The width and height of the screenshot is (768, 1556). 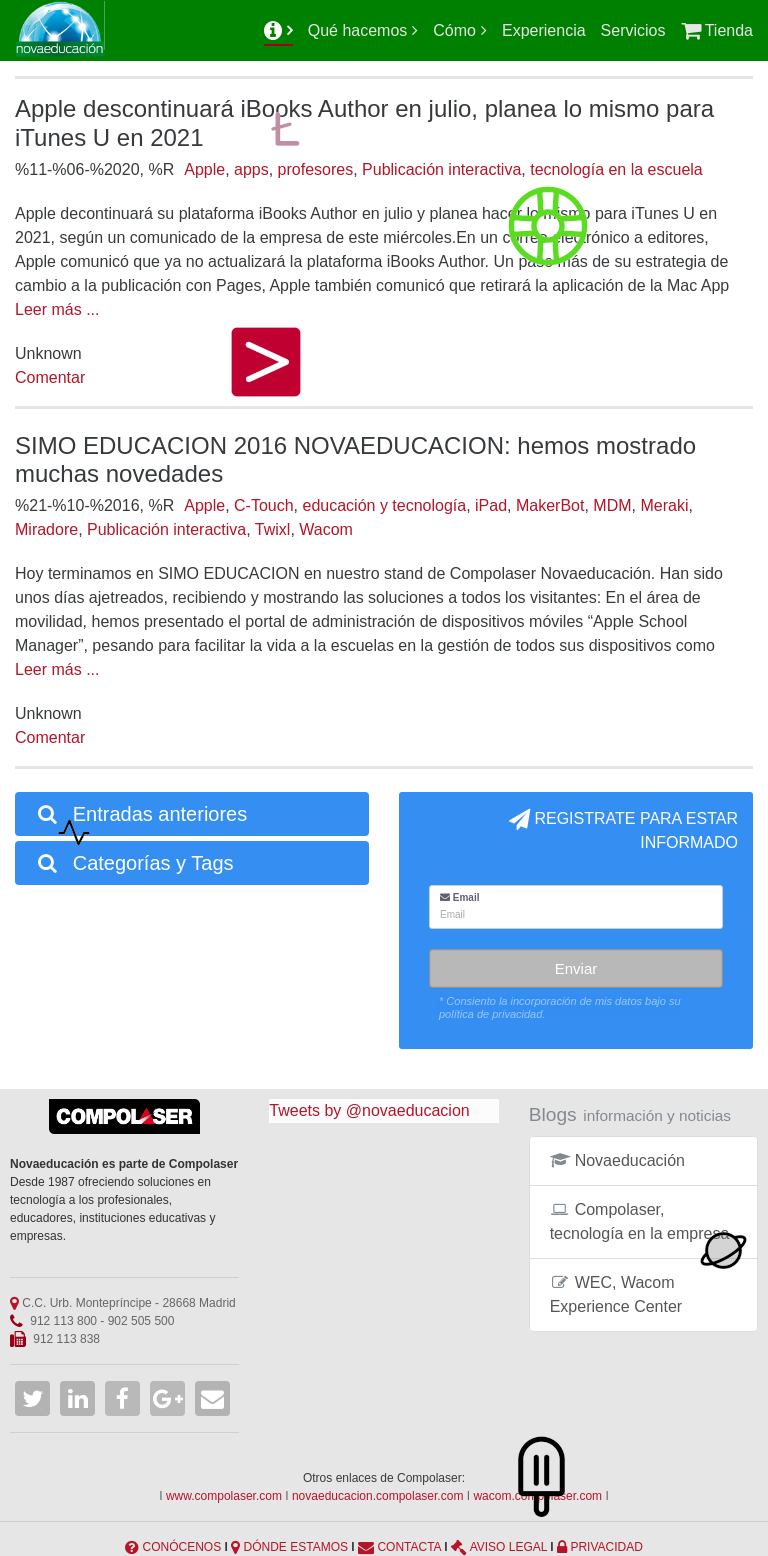 I want to click on view health or heart rate data, so click(x=74, y=833).